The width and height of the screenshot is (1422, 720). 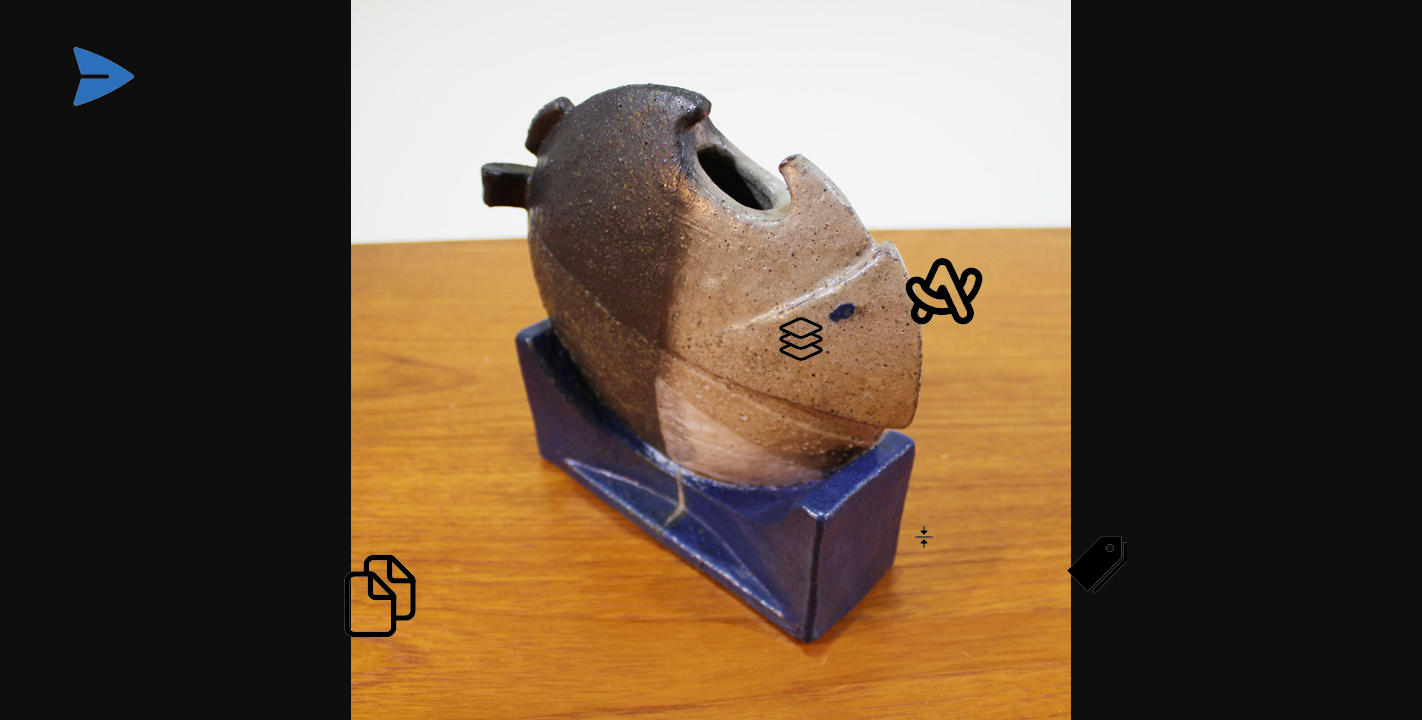 I want to click on collapse content vertically, so click(x=924, y=537).